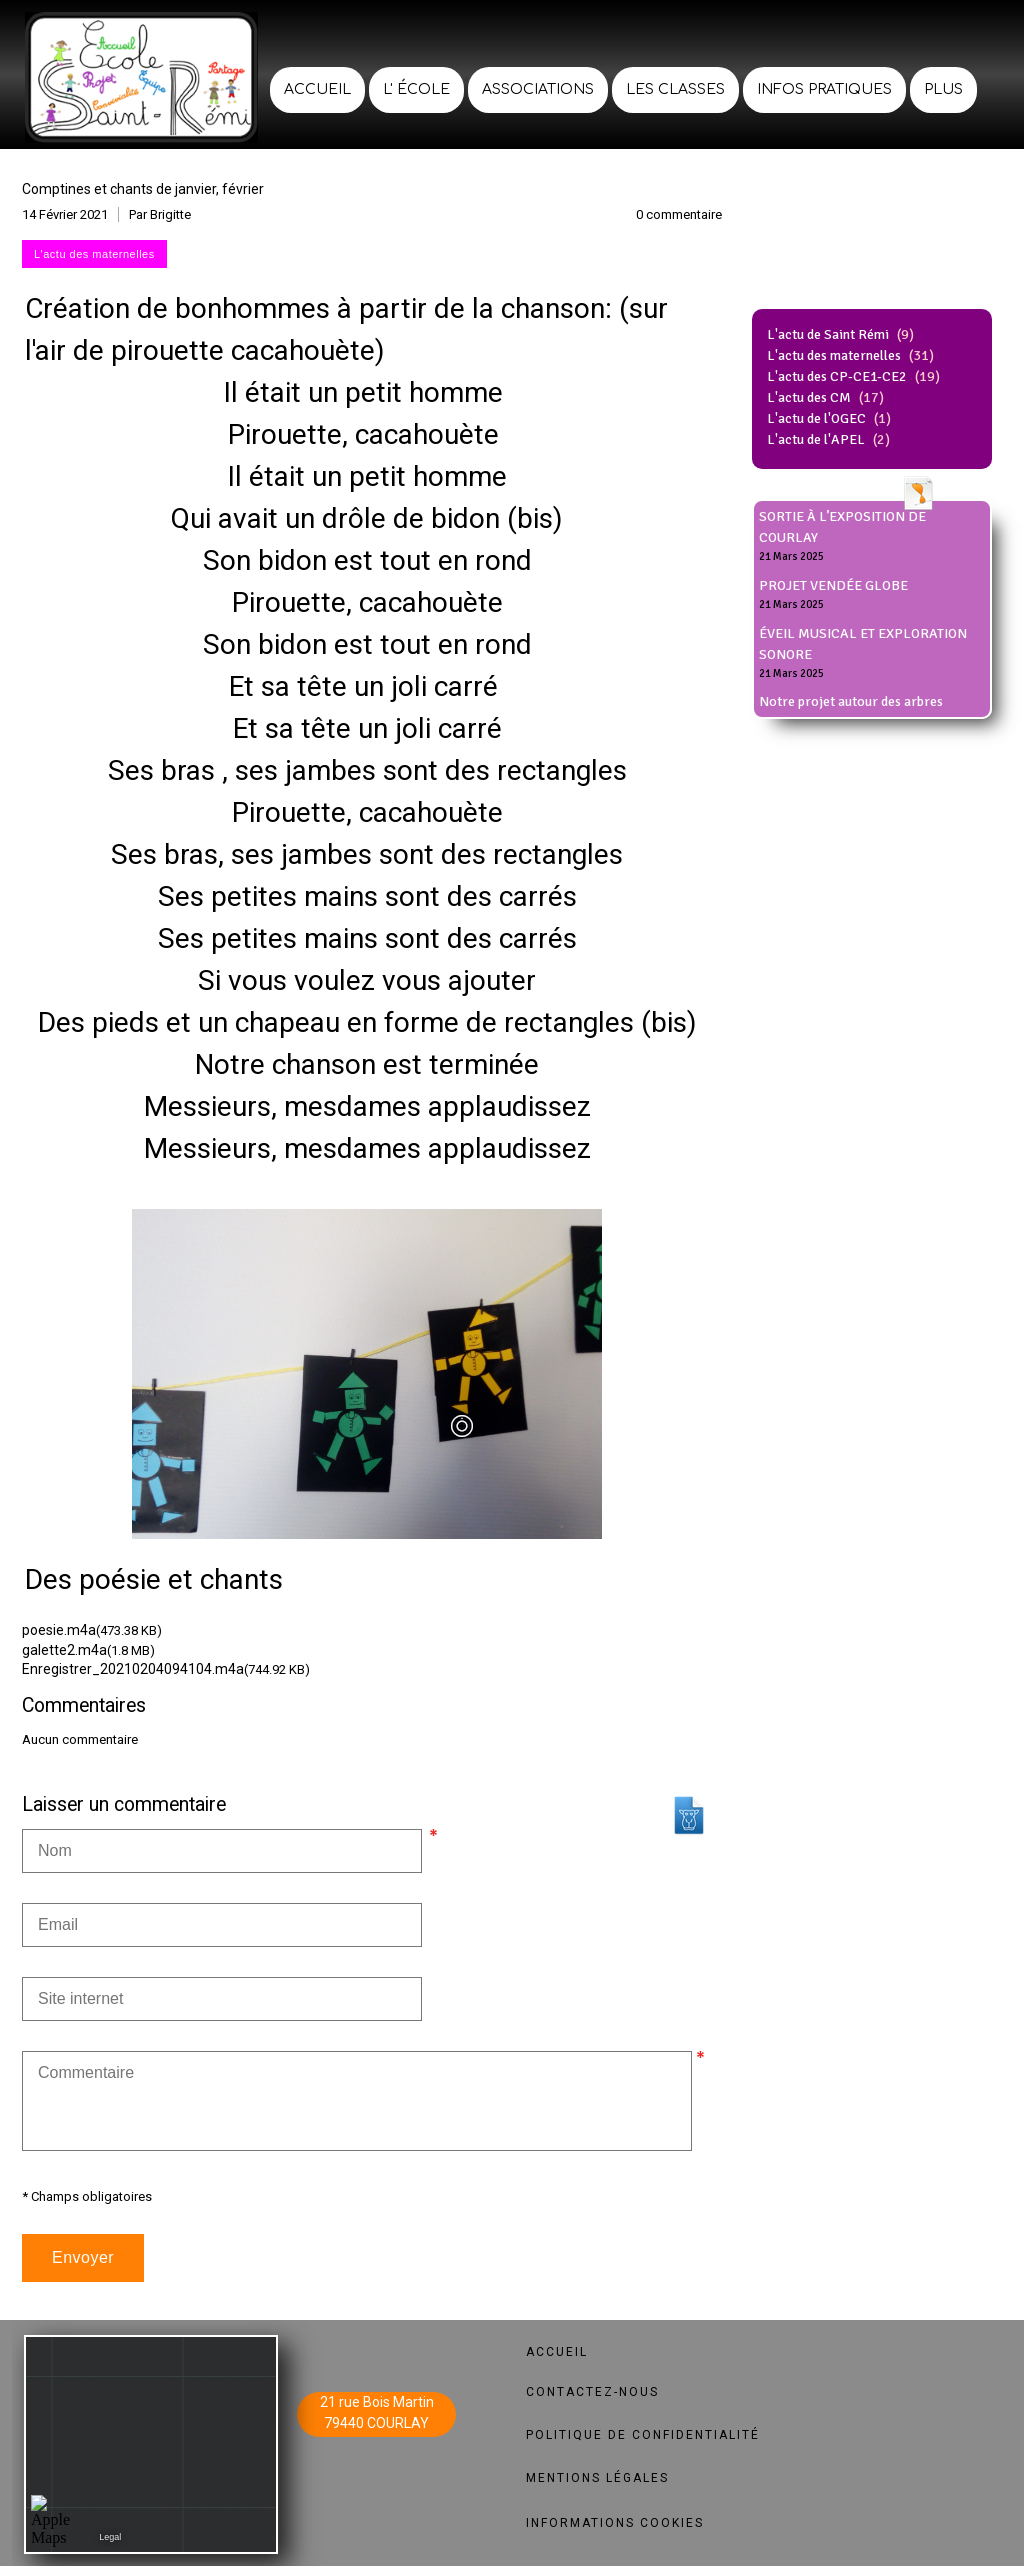 The width and height of the screenshot is (1024, 2566). What do you see at coordinates (919, 493) in the screenshot?
I see `open a vector drawing or illustration file` at bounding box center [919, 493].